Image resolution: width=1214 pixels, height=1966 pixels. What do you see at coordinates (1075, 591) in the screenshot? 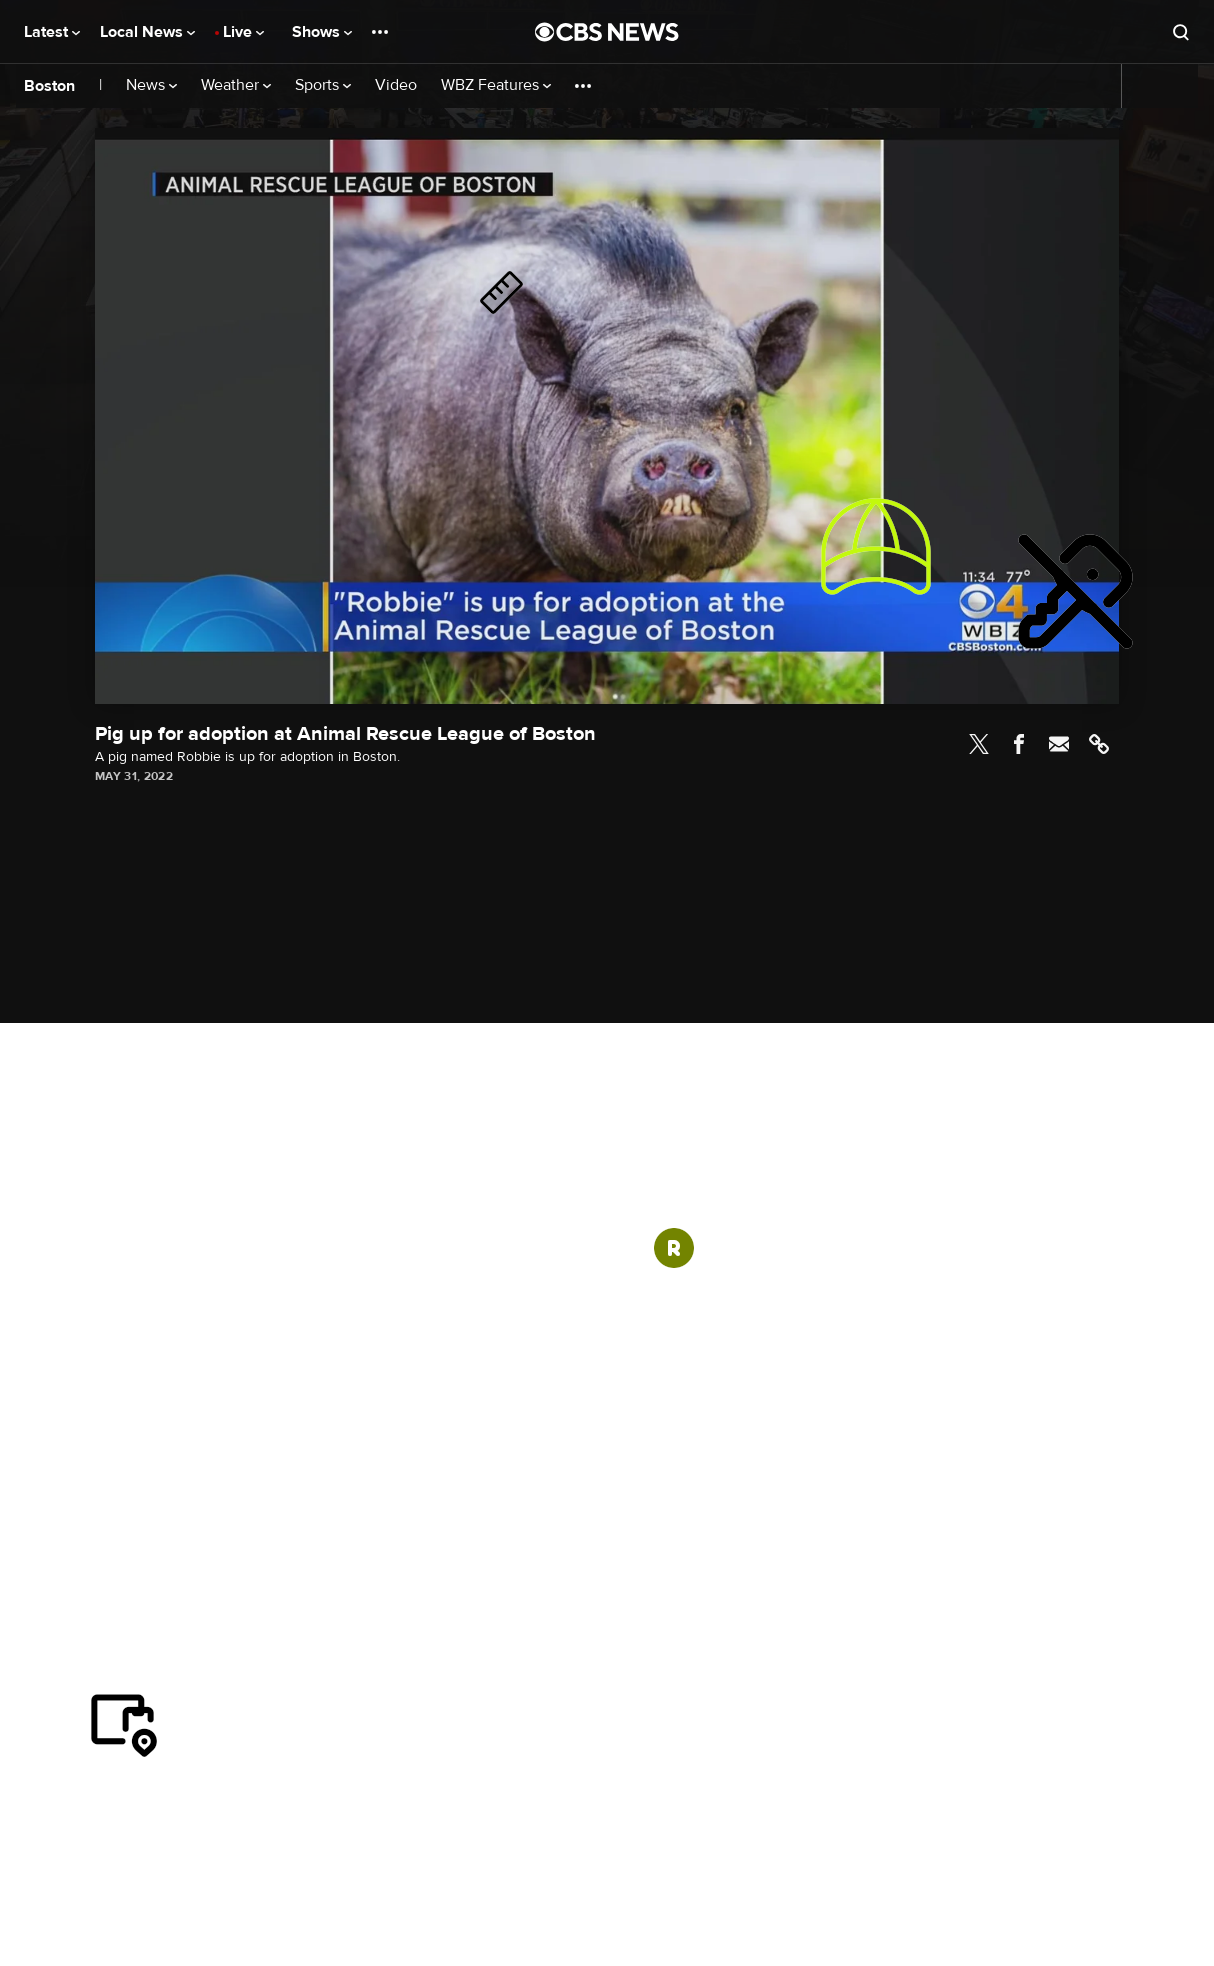
I see `access denied or authentication disabled` at bounding box center [1075, 591].